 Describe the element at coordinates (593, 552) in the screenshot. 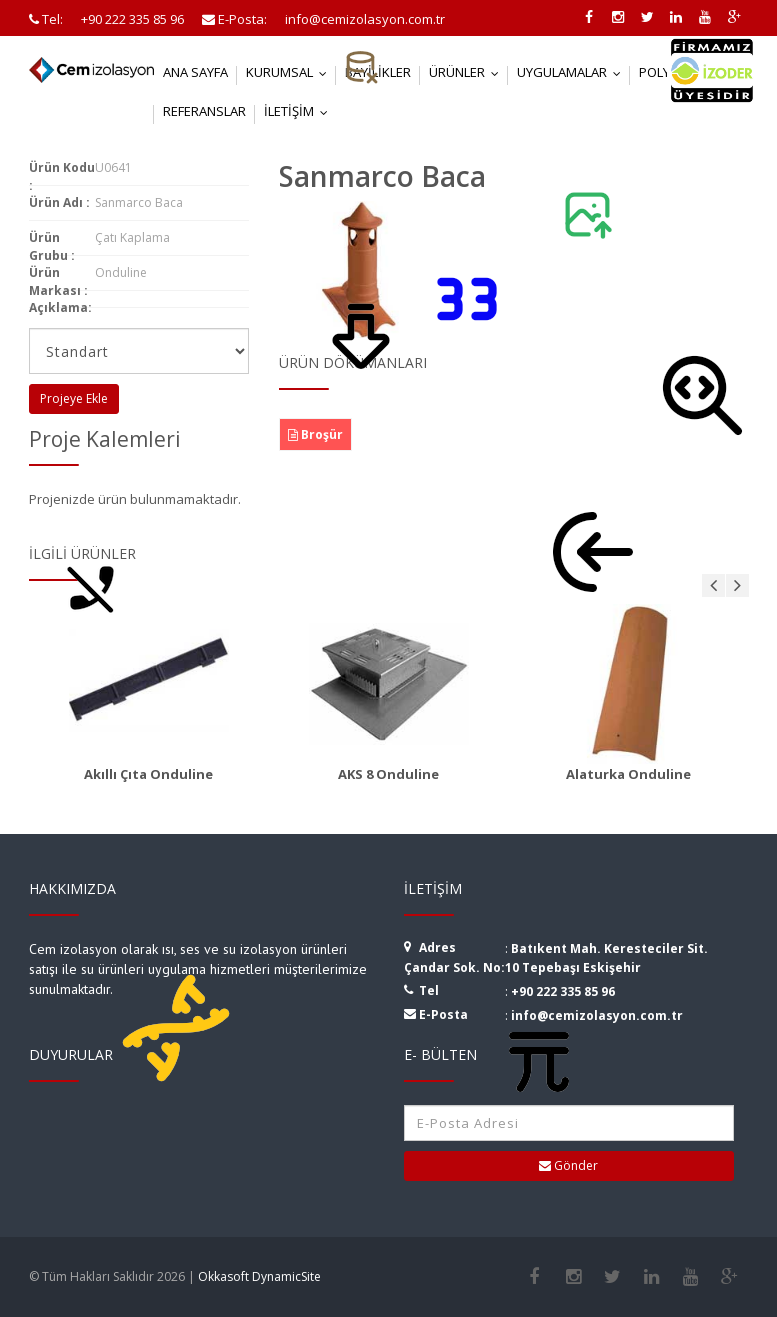

I see `return to previous screen` at that location.